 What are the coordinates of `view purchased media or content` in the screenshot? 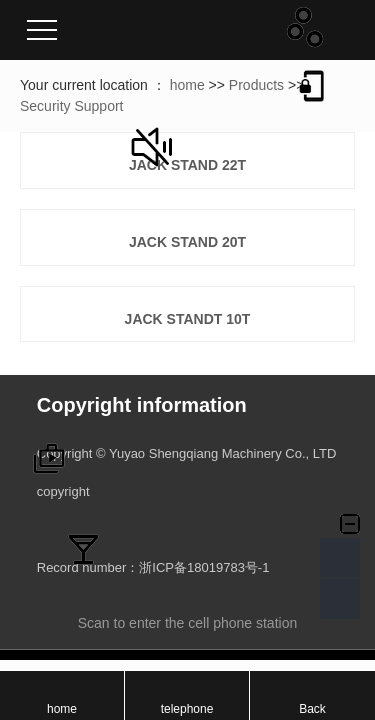 It's located at (49, 459).